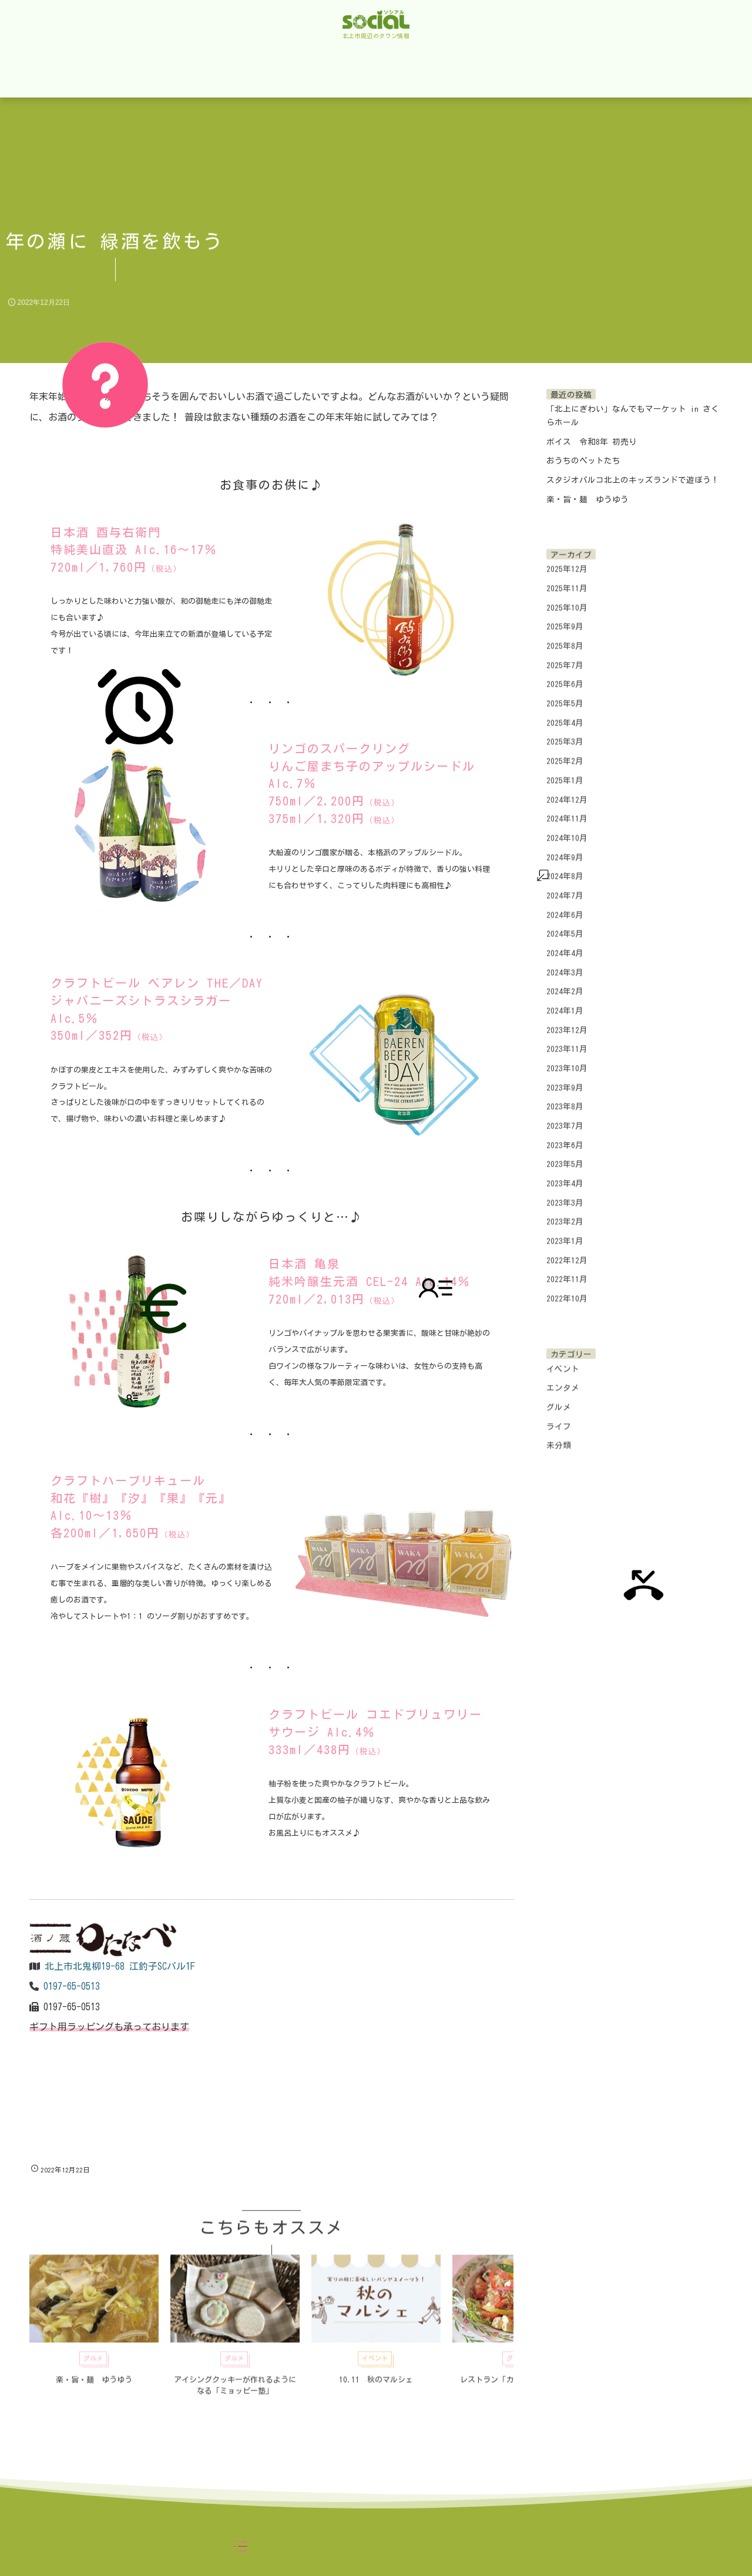 This screenshot has height=2576, width=752. Describe the element at coordinates (105, 385) in the screenshot. I see `access help or support information` at that location.